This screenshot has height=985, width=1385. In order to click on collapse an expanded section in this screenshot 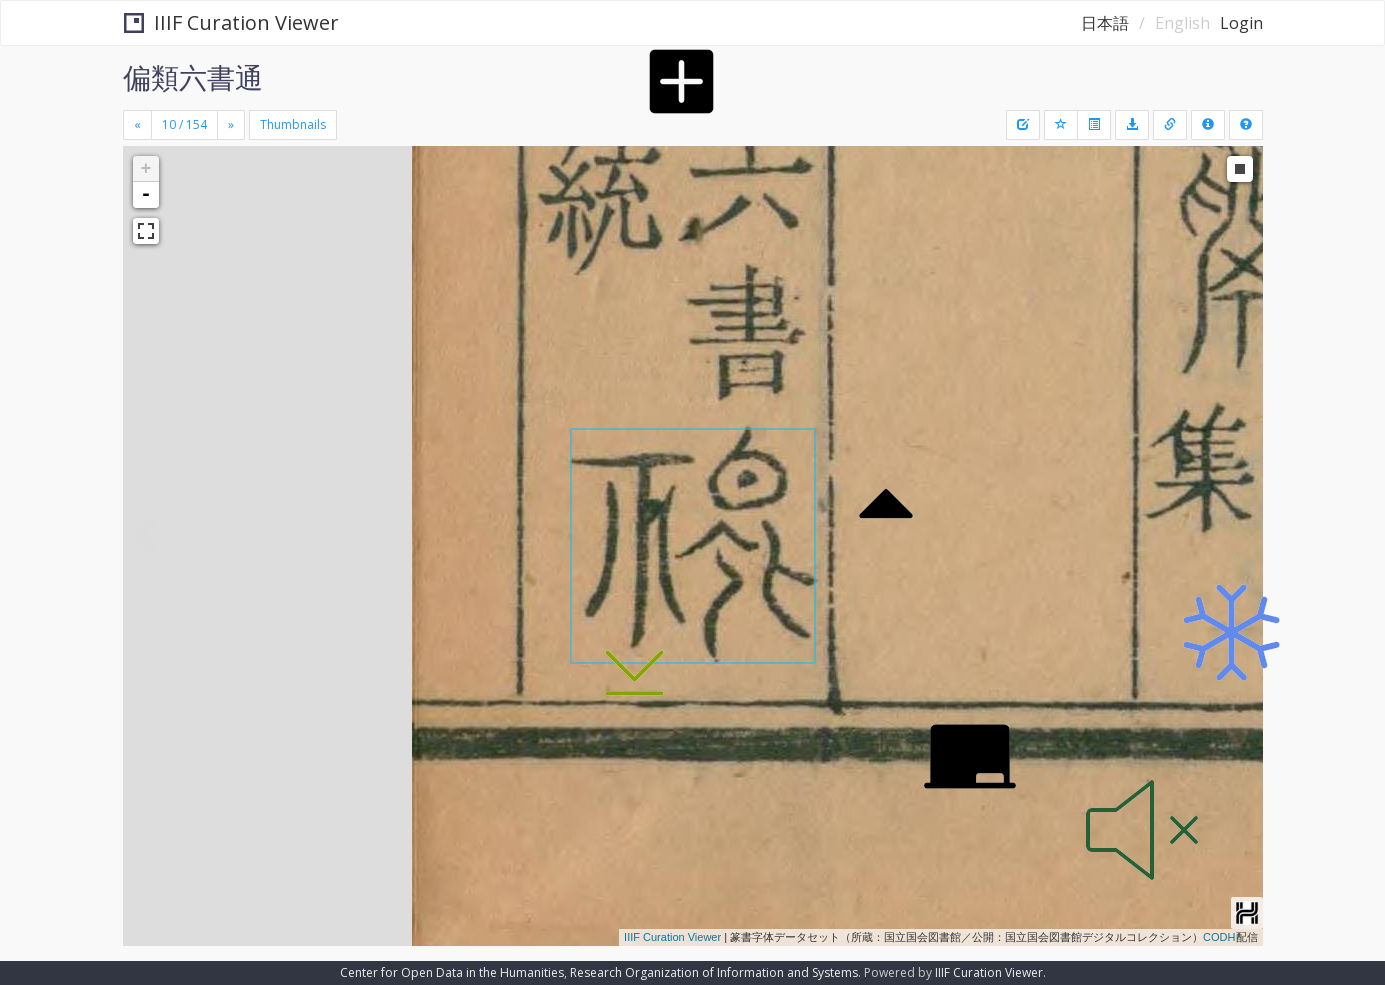, I will do `click(886, 506)`.